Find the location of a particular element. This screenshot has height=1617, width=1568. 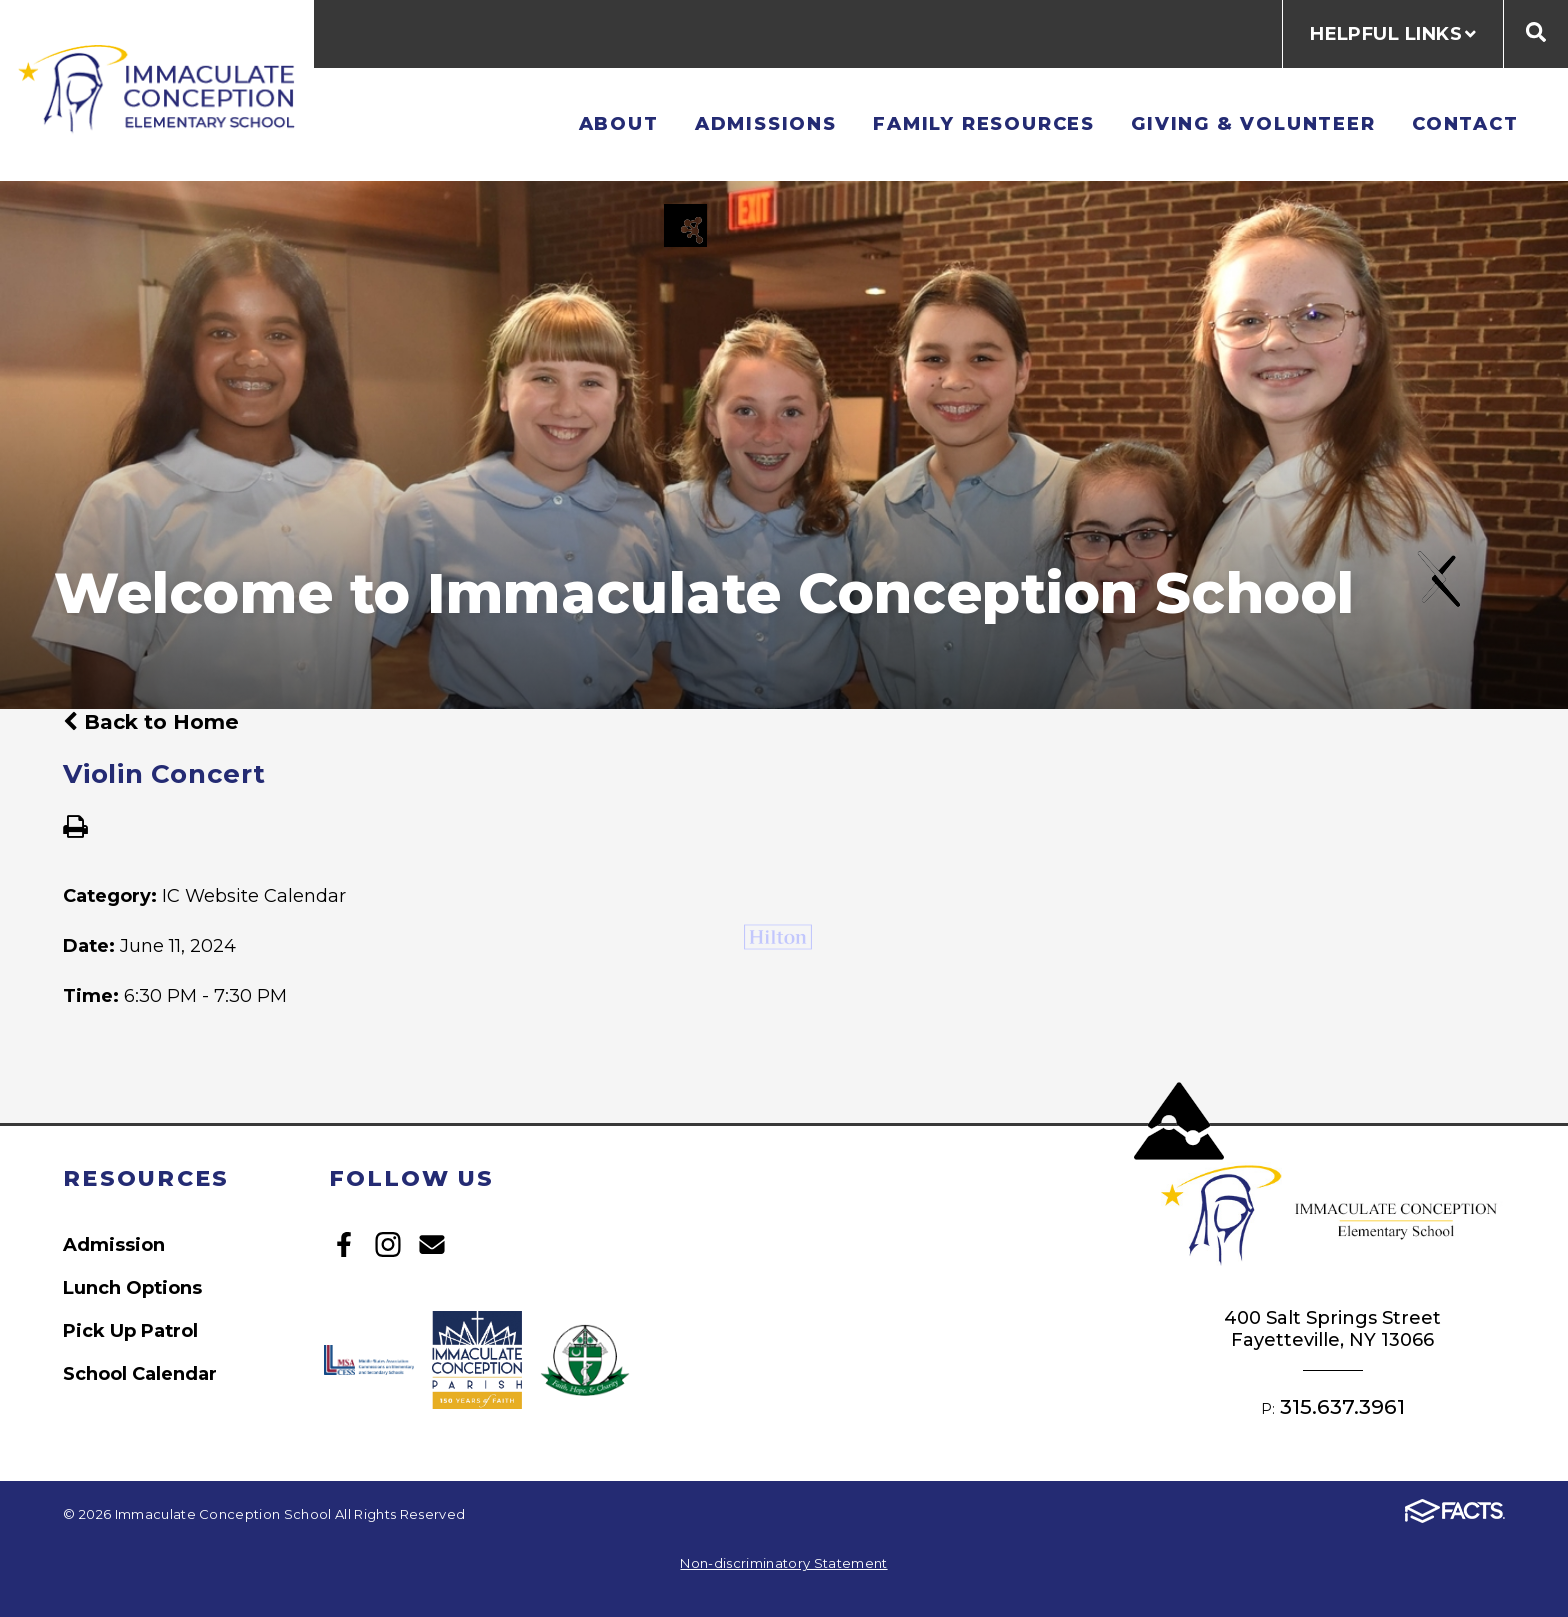

visit arxiv preprint repository is located at coordinates (1439, 579).